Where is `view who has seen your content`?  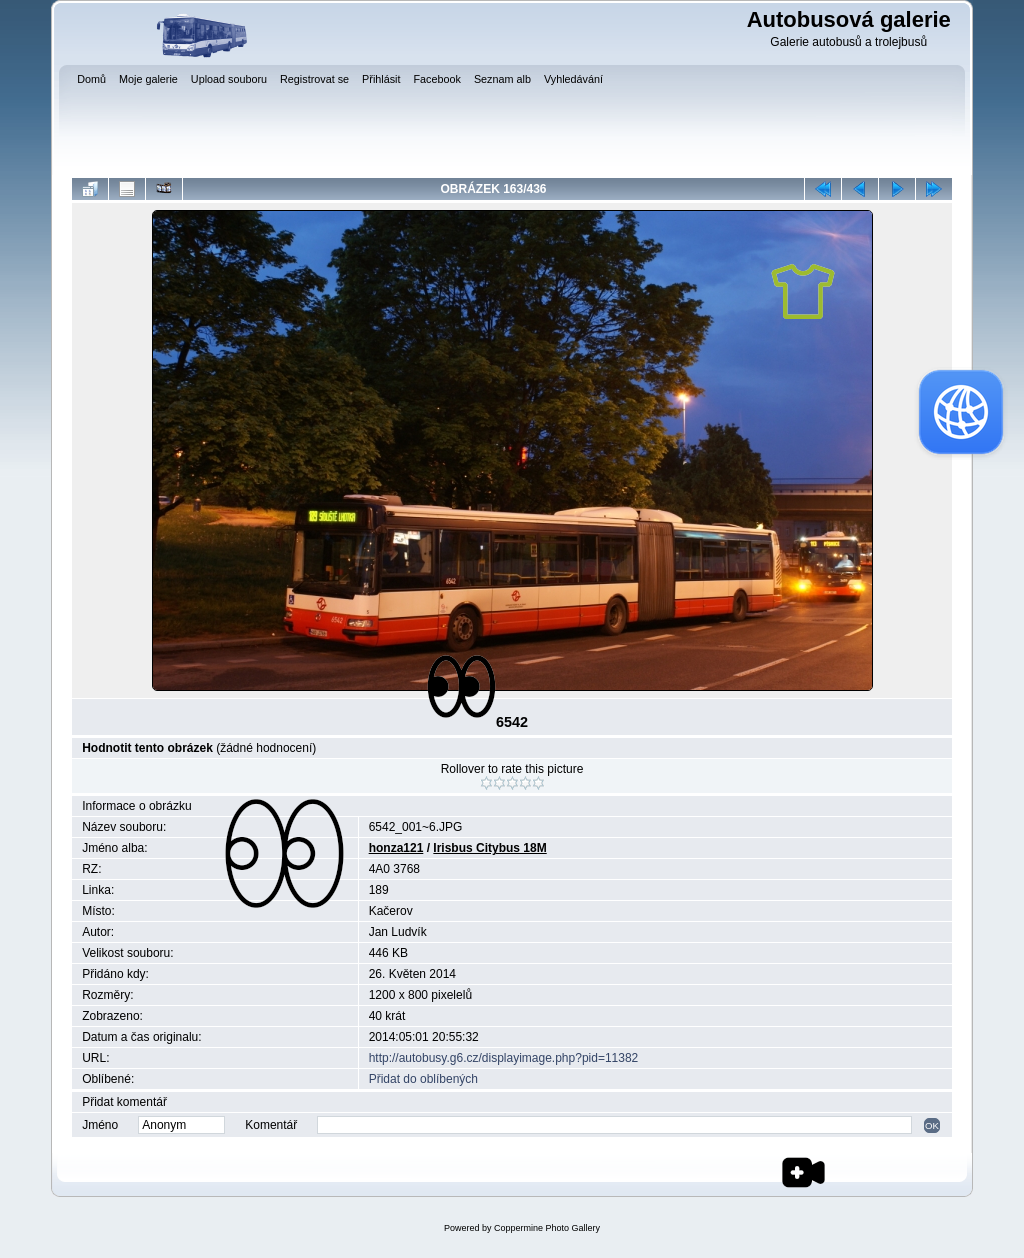 view who has seen your content is located at coordinates (284, 853).